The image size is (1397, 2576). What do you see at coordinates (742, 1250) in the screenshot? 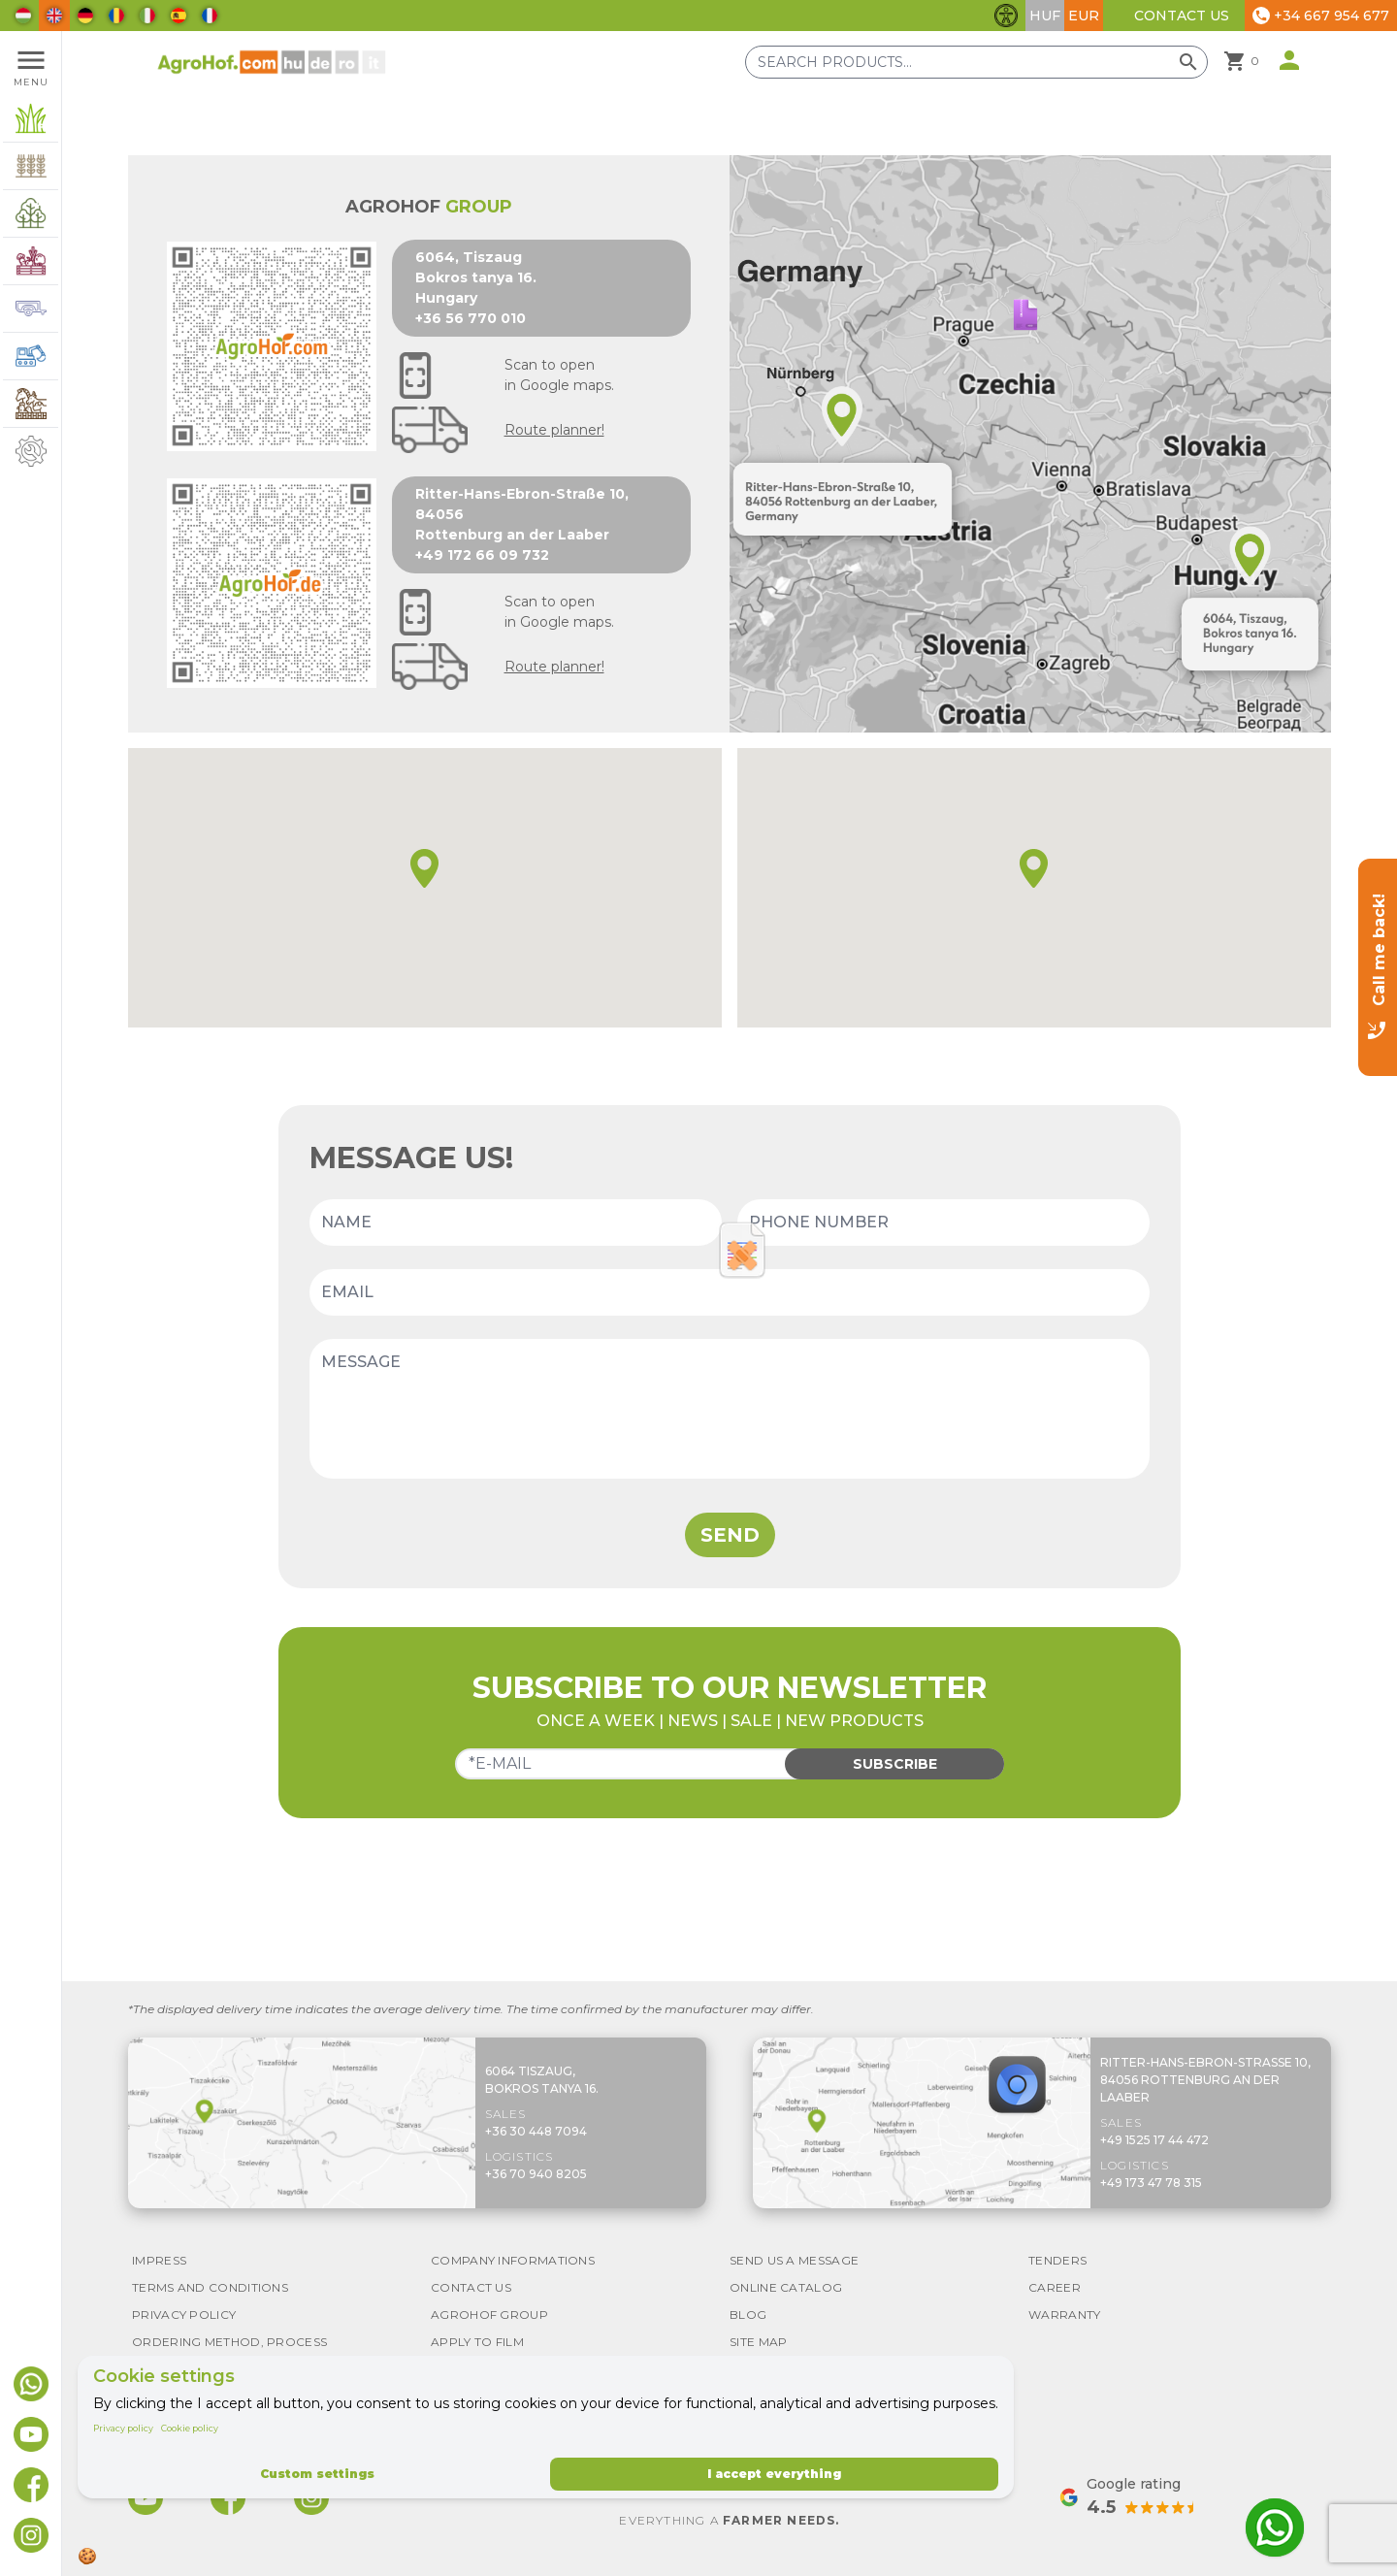
I see `a patch or diff file for code changes` at bounding box center [742, 1250].